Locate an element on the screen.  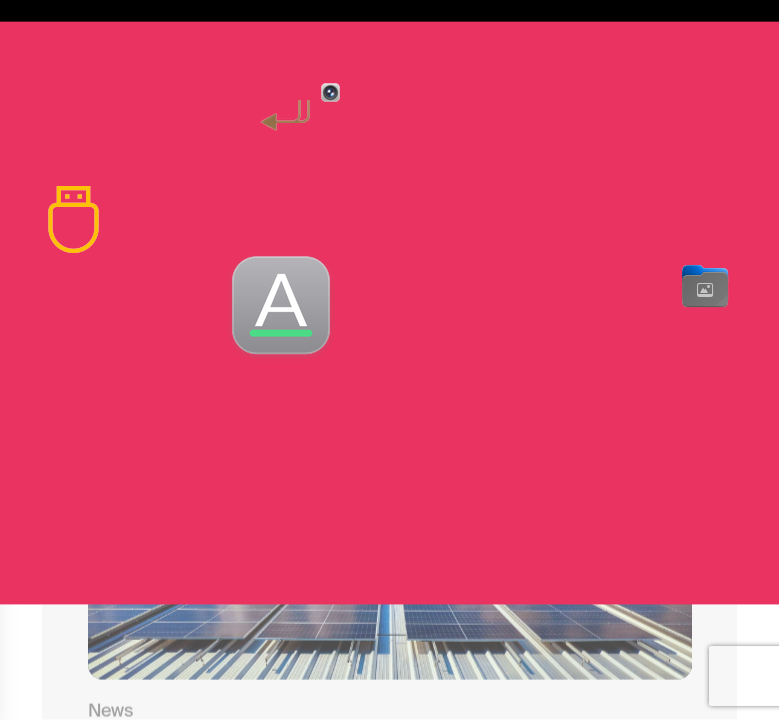
enable spell check in text editing is located at coordinates (281, 307).